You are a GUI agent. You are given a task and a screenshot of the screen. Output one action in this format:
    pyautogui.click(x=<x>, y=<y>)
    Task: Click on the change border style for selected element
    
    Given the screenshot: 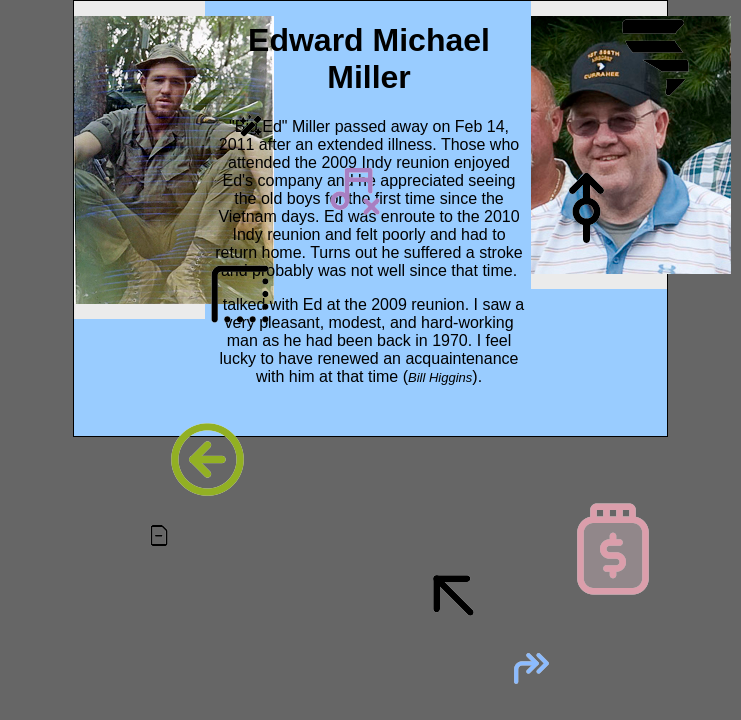 What is the action you would take?
    pyautogui.click(x=240, y=294)
    